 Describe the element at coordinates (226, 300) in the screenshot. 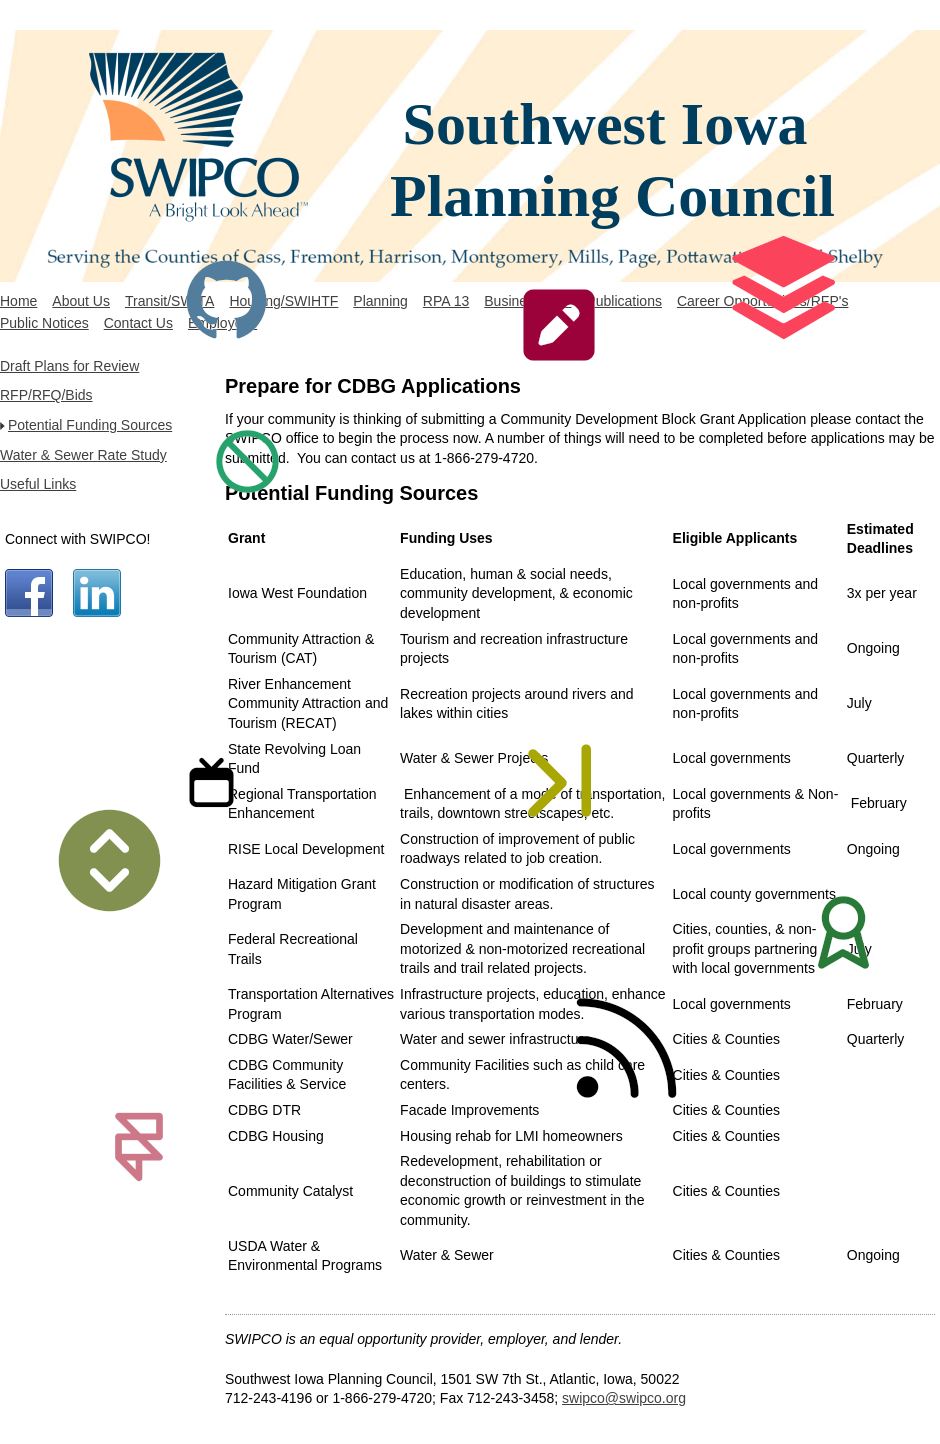

I see `view project on github` at that location.